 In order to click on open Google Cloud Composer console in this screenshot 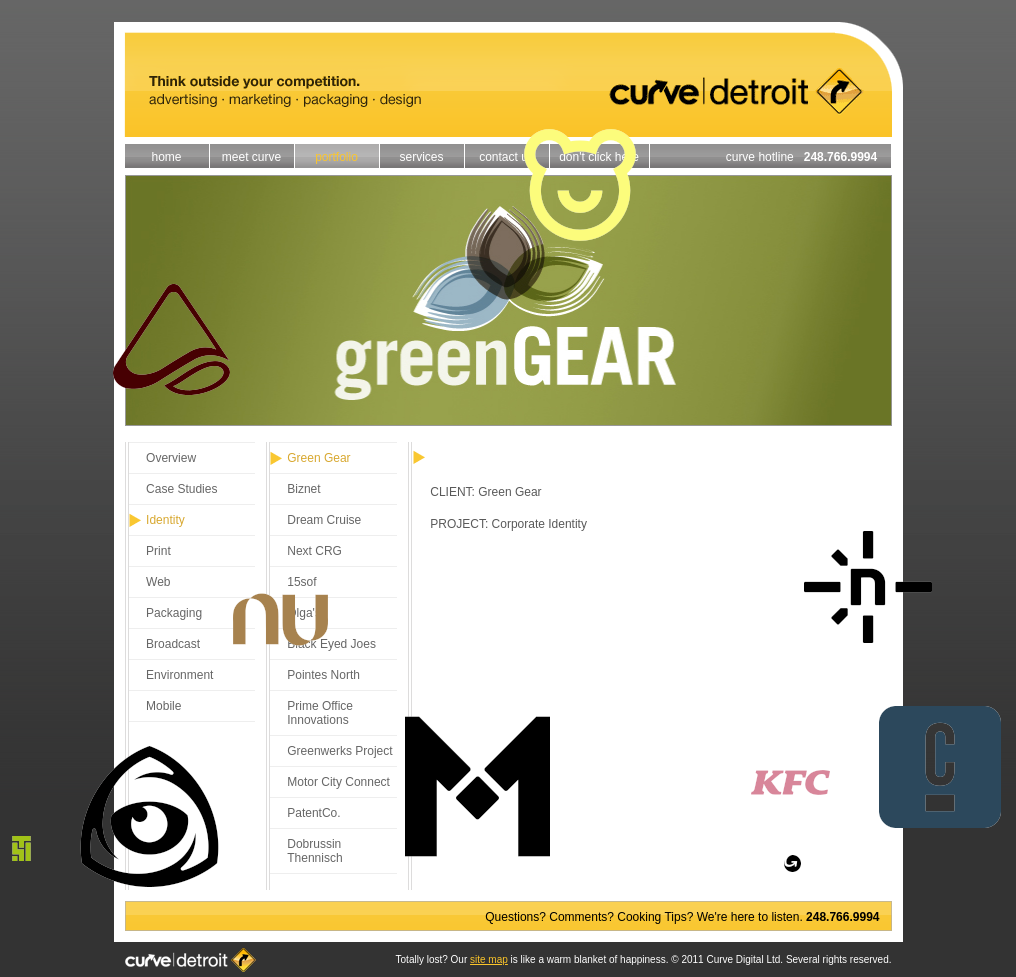, I will do `click(21, 848)`.